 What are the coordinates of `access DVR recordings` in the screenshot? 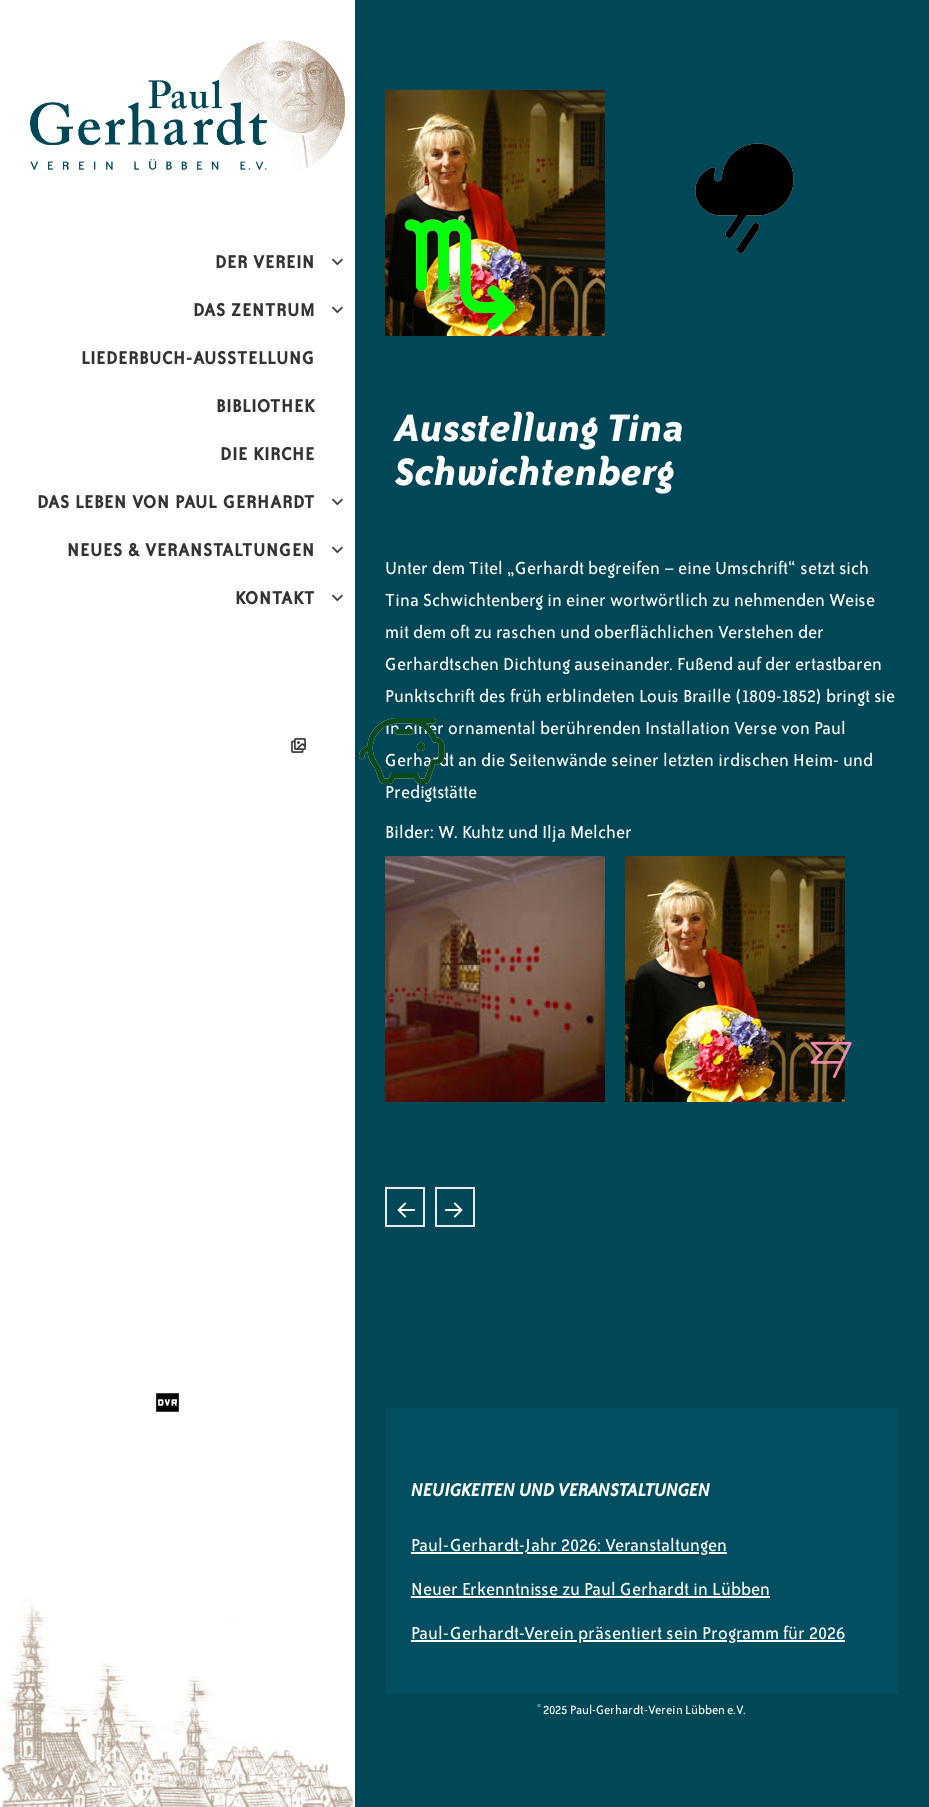 It's located at (167, 1402).